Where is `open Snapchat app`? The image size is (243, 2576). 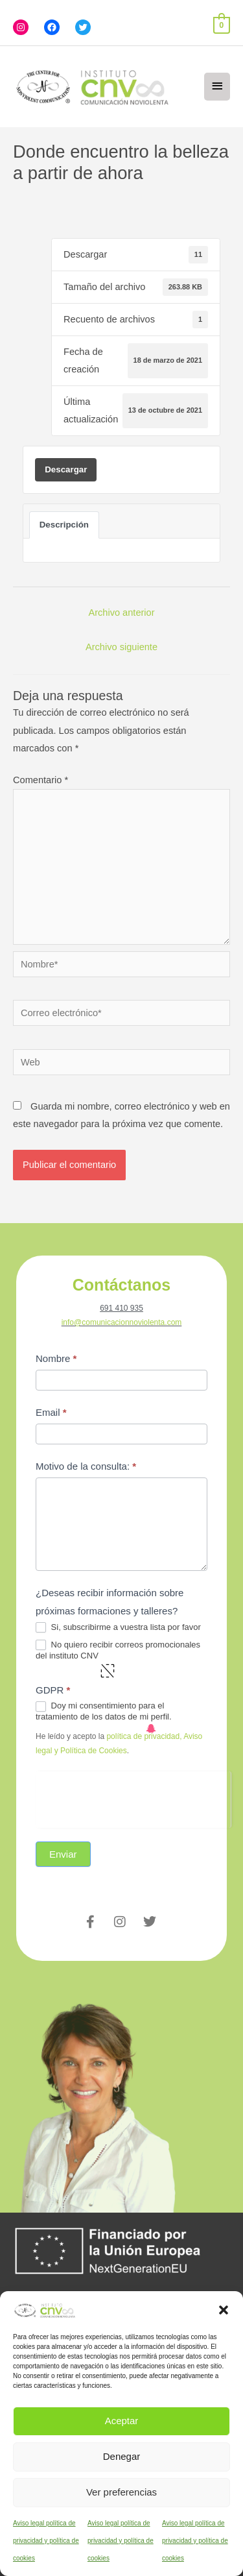 open Snapchat app is located at coordinates (151, 1729).